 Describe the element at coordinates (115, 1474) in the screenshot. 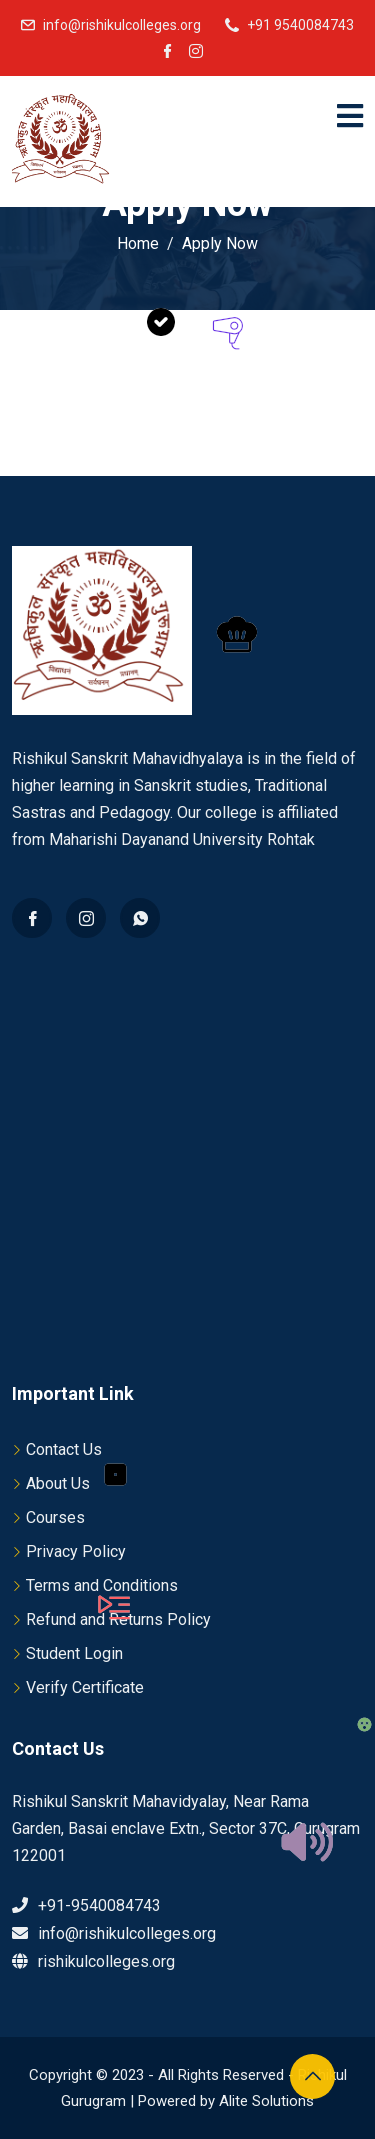

I see `indicates a roll result of one` at that location.